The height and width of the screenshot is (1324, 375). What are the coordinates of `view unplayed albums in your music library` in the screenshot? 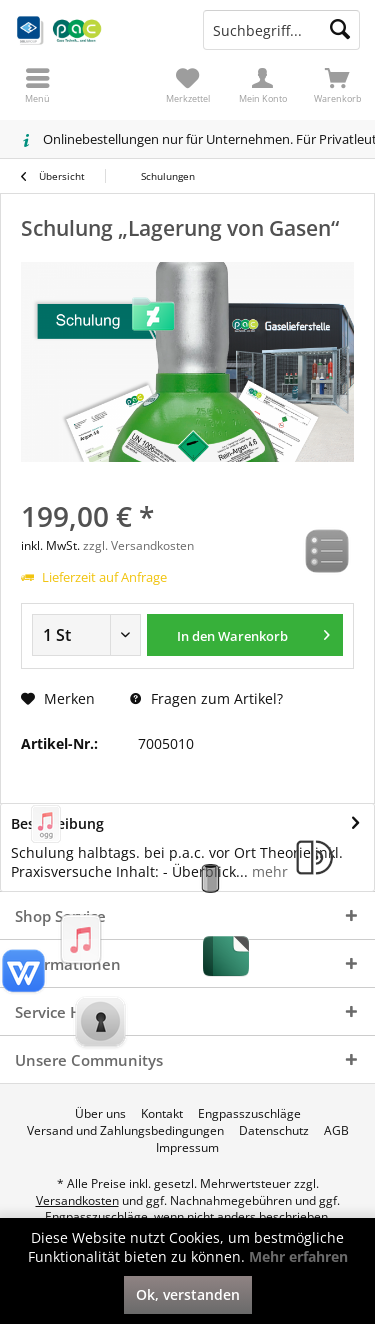 It's located at (313, 857).